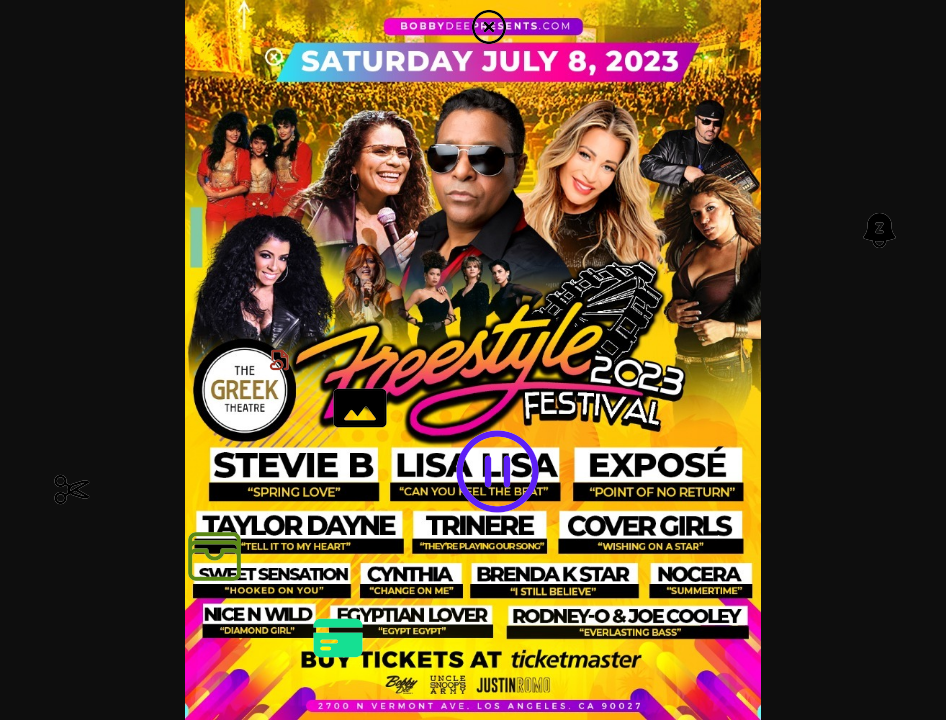 Image resolution: width=946 pixels, height=720 pixels. I want to click on access cloud-stored files, so click(280, 360).